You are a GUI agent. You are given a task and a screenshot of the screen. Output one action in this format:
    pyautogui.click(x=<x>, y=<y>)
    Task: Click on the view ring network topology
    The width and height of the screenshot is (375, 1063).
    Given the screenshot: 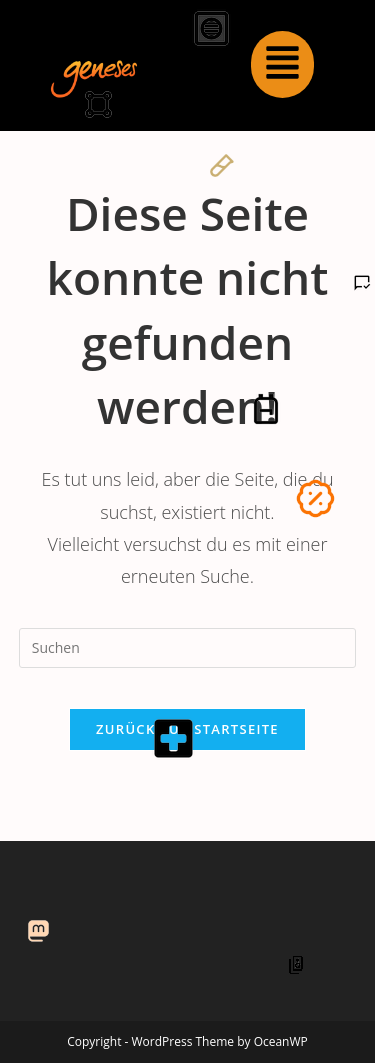 What is the action you would take?
    pyautogui.click(x=98, y=104)
    